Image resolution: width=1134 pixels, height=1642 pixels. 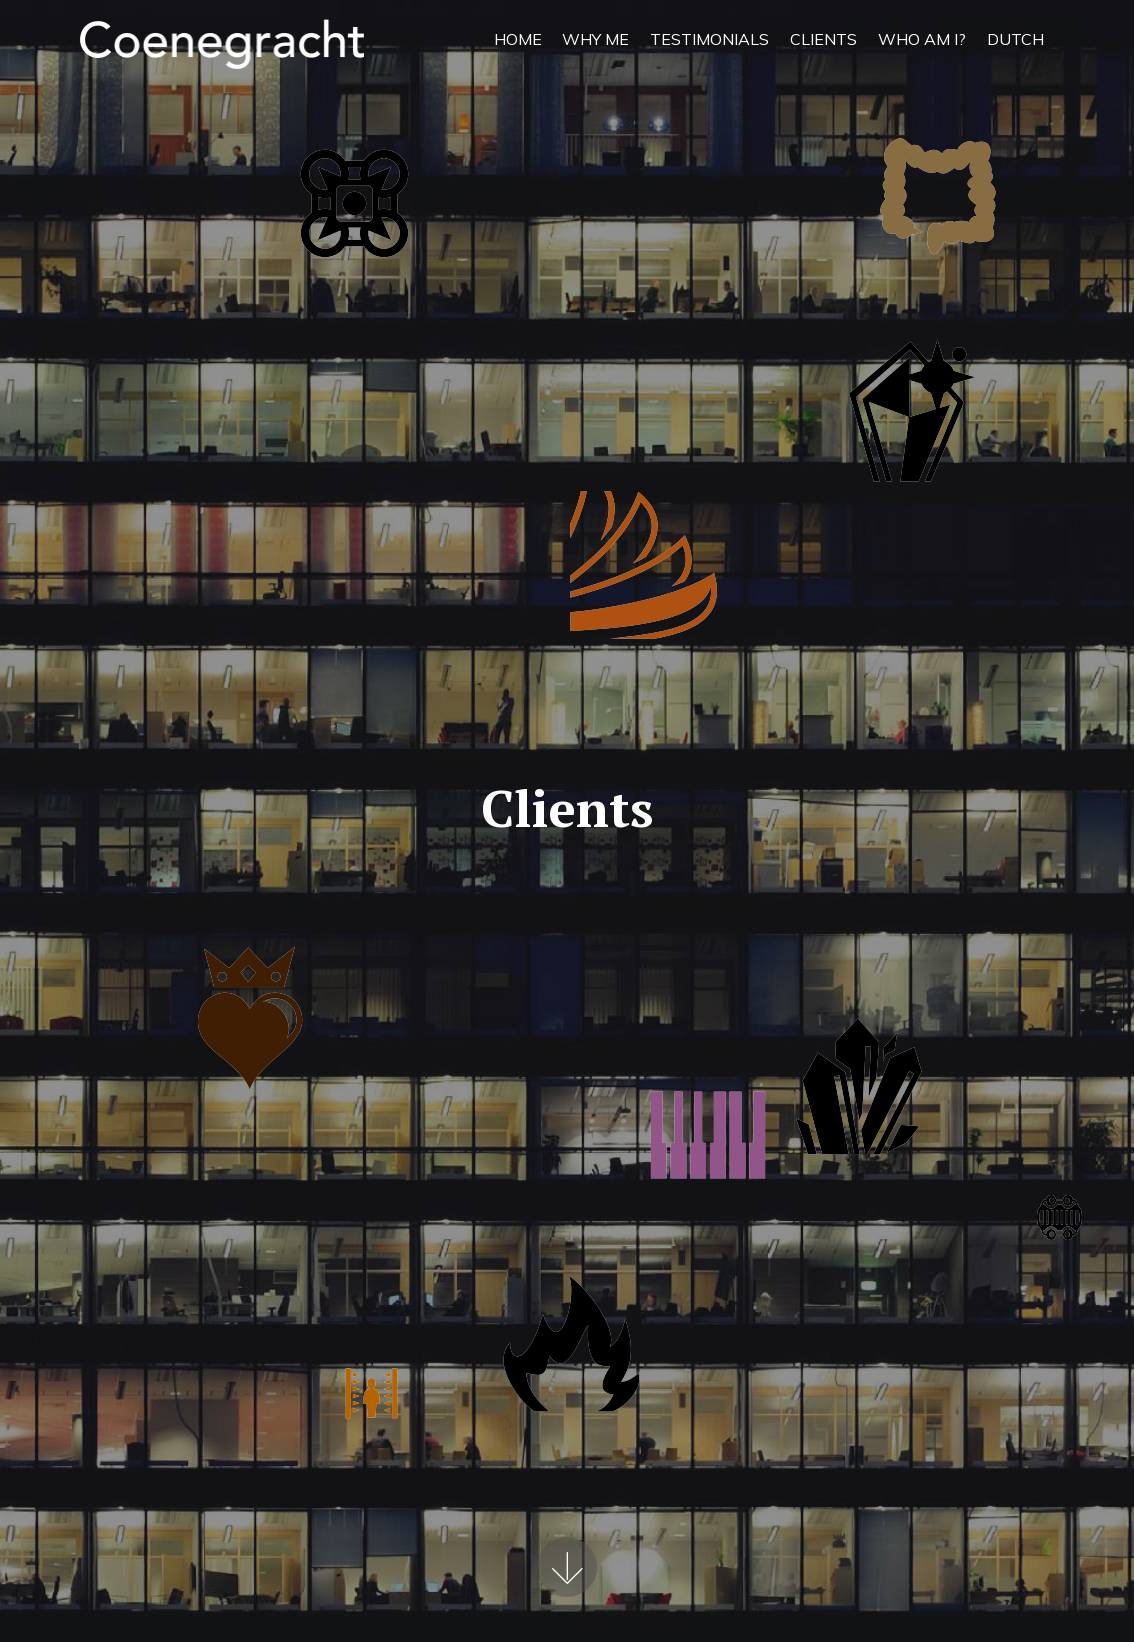 I want to click on transport or logistics game item, so click(x=1059, y=1217).